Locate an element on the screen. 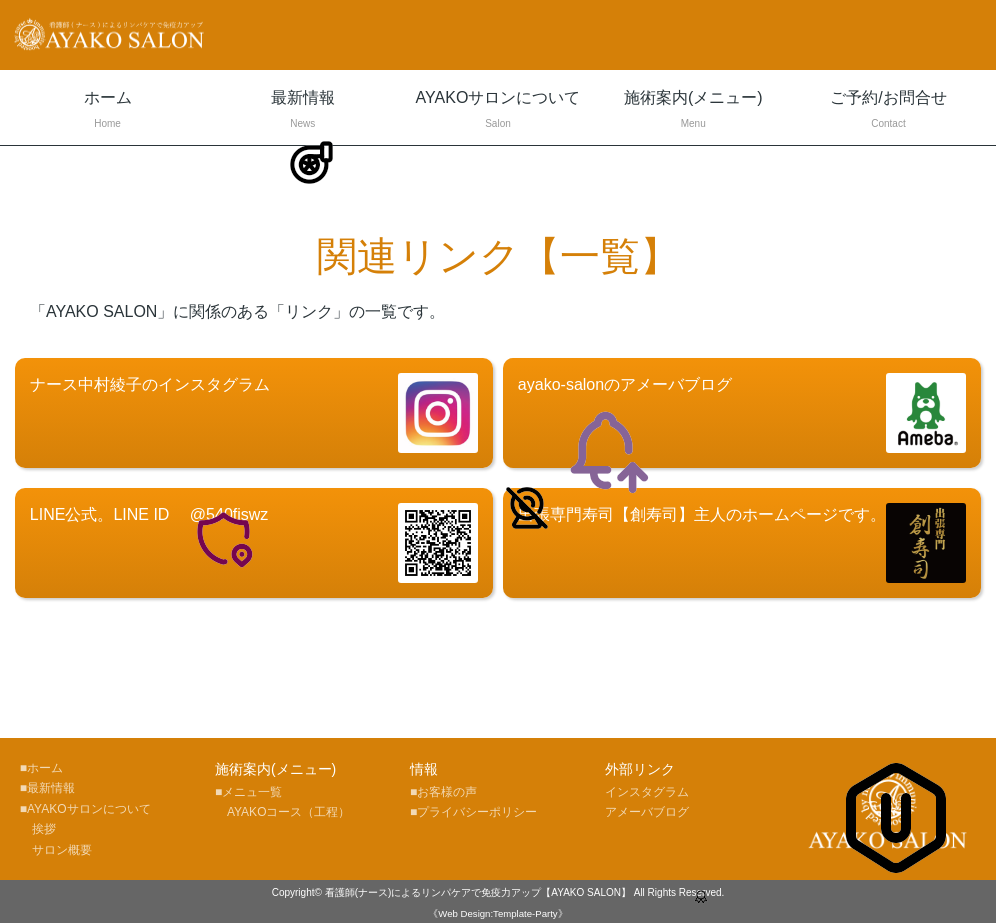  access turbocharger or engine performance settings is located at coordinates (311, 162).